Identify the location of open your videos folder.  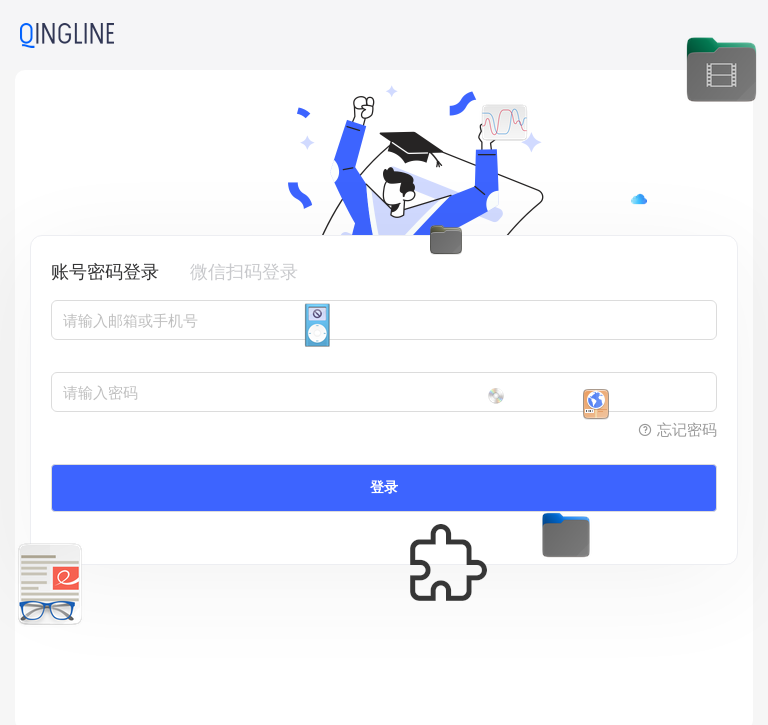
(721, 69).